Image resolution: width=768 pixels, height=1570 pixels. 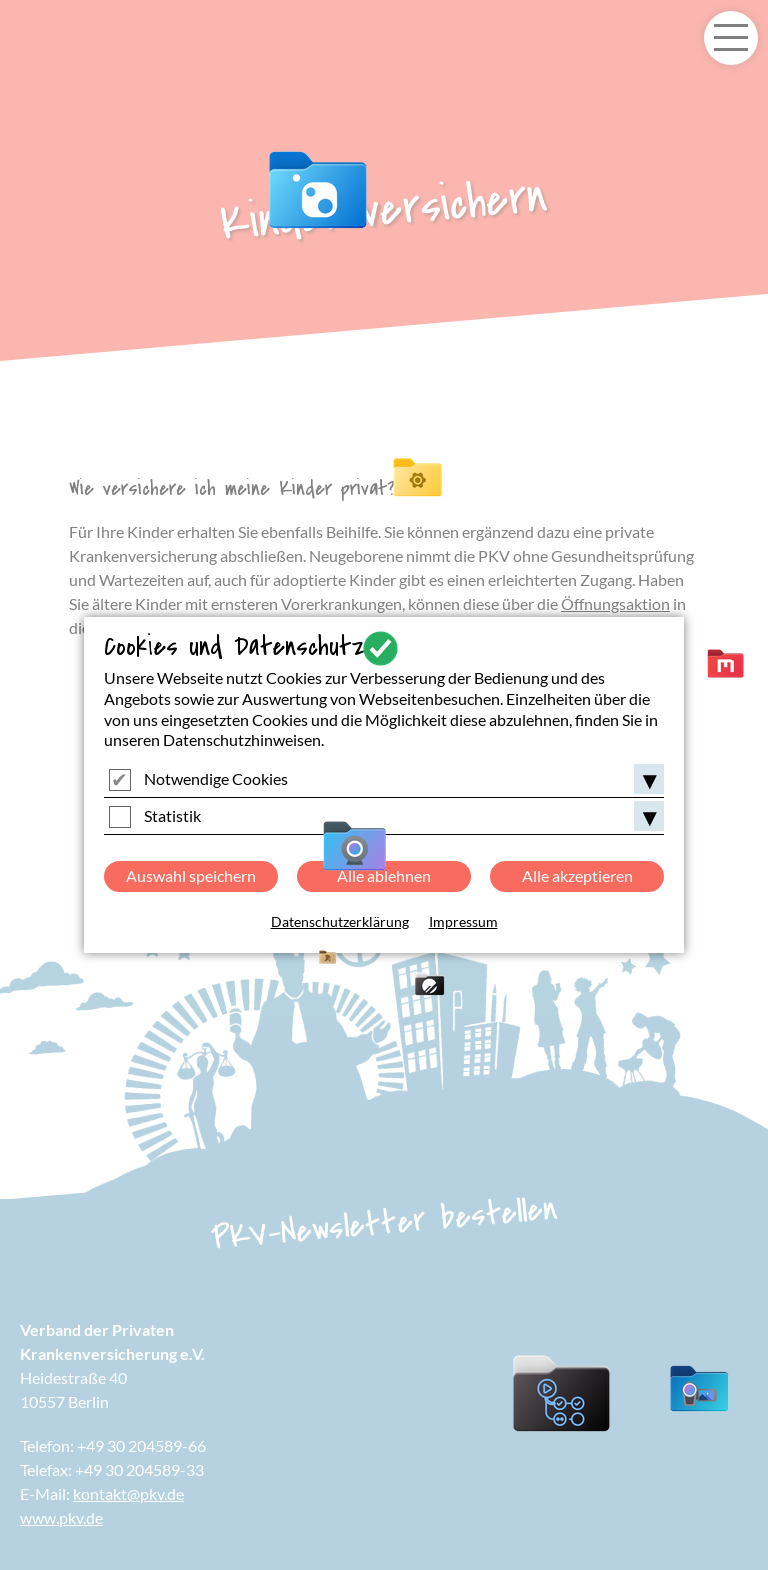 What do you see at coordinates (327, 957) in the screenshot?
I see `folder containing historical or ancient history files` at bounding box center [327, 957].